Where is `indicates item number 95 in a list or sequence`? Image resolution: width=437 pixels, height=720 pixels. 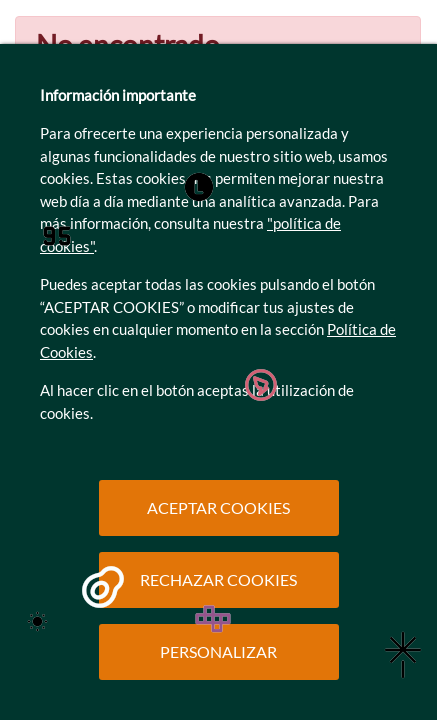
indicates item number 95 in a list or sequence is located at coordinates (57, 236).